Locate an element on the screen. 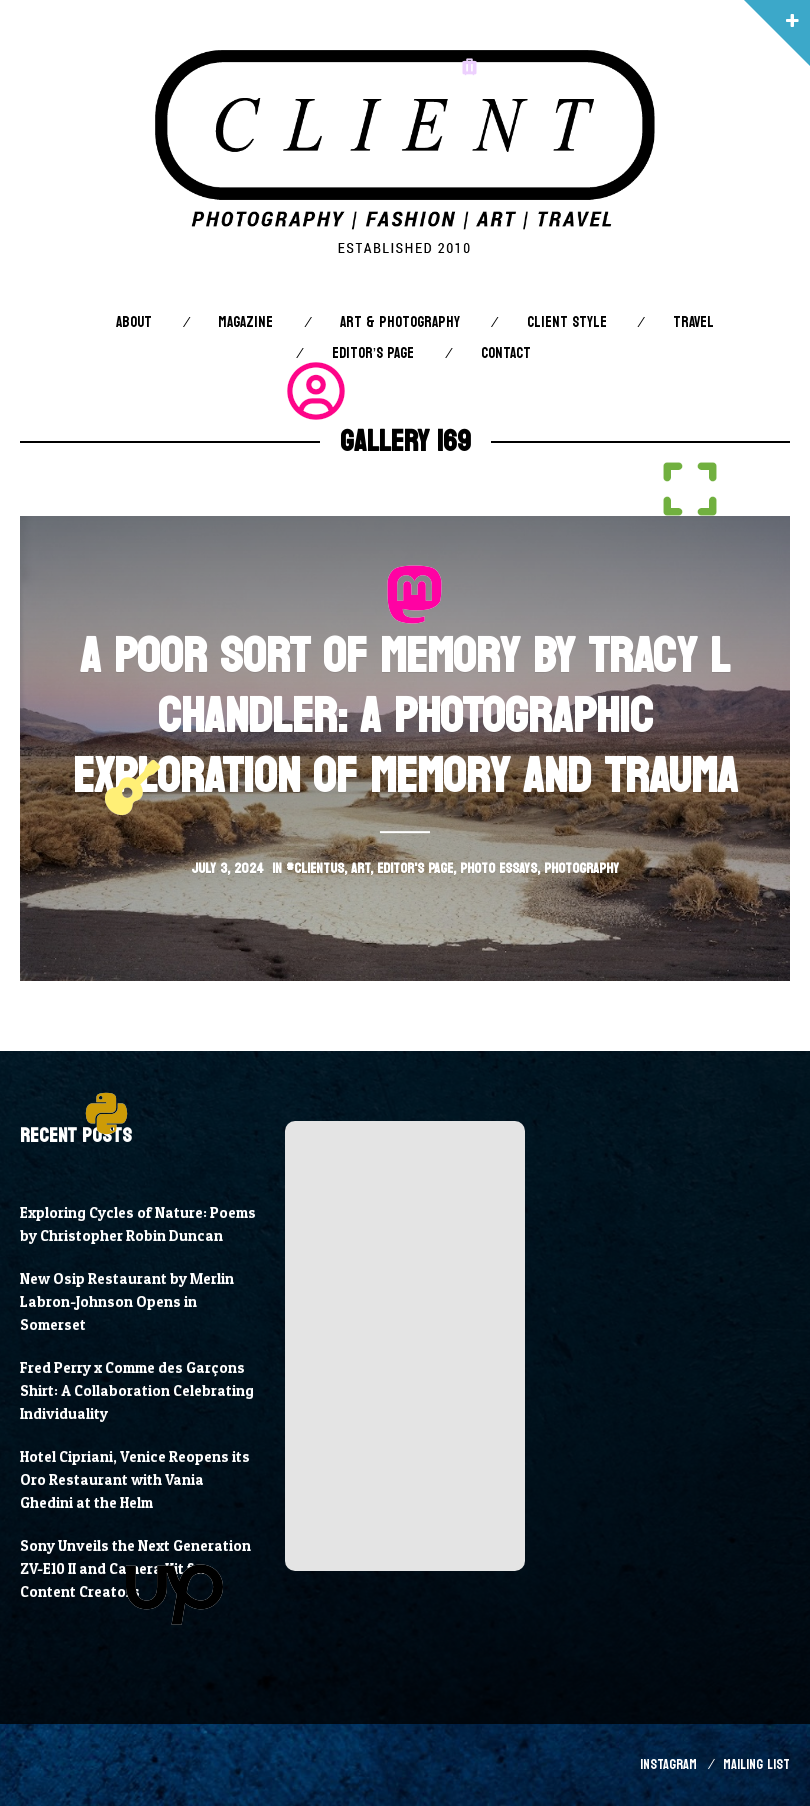  access music or audio settings is located at coordinates (132, 787).